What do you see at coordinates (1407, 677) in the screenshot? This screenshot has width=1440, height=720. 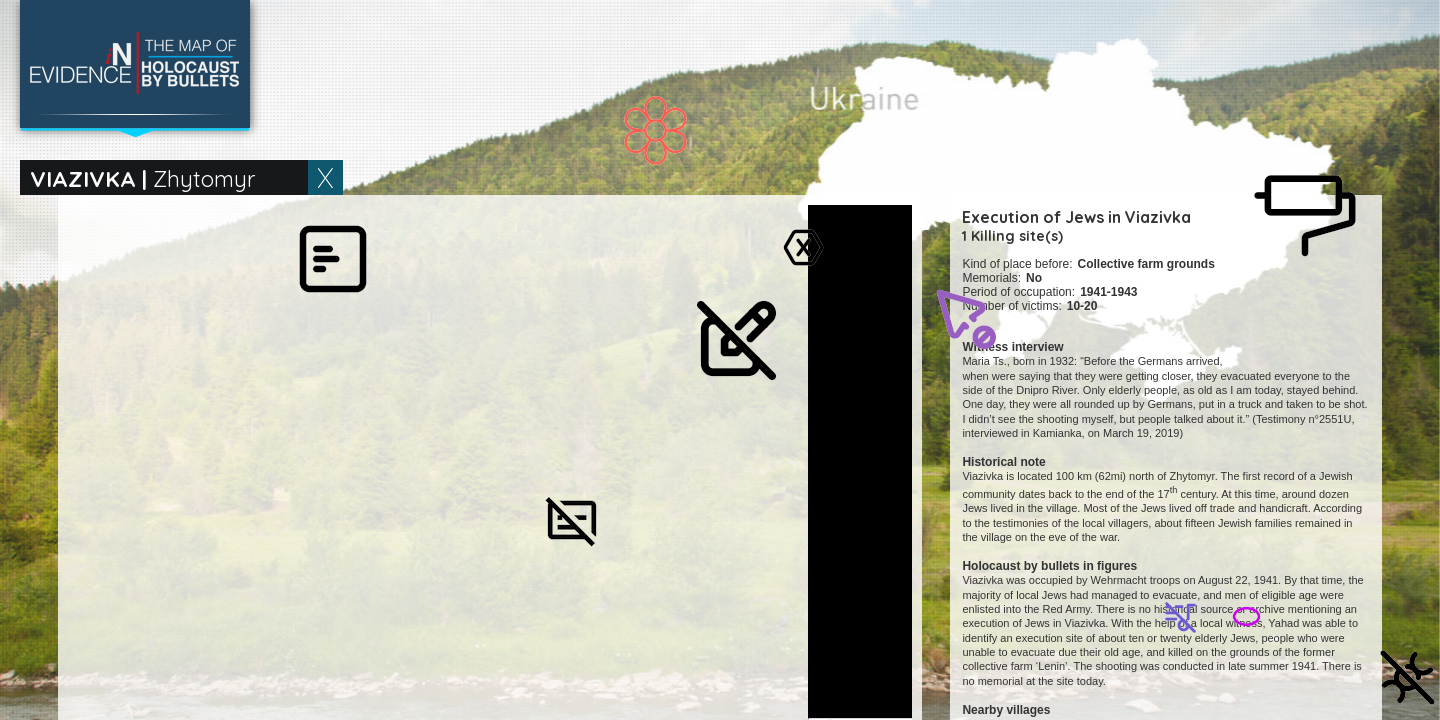 I see `disable genetic or DNA-related features` at bounding box center [1407, 677].